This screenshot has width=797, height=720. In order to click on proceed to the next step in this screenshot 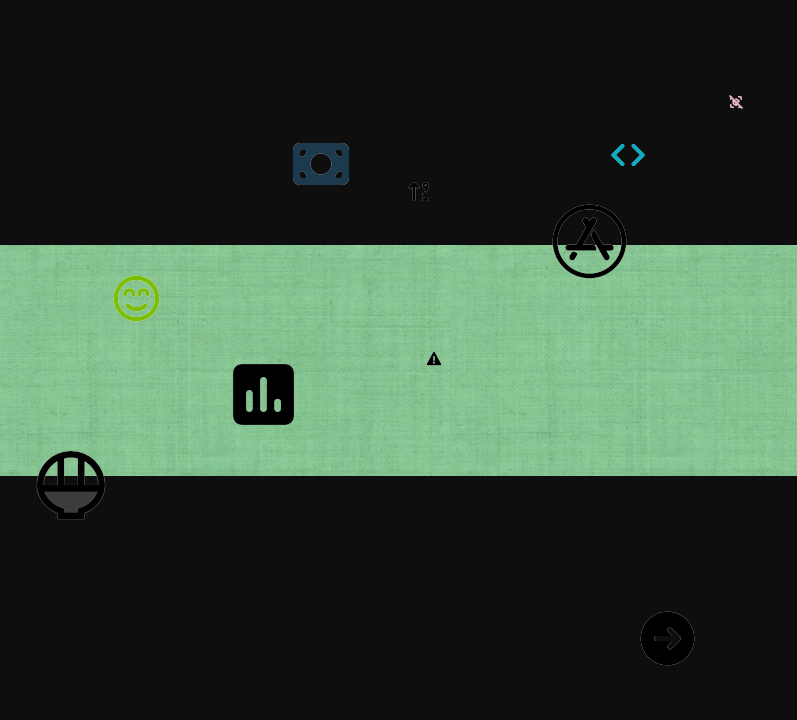, I will do `click(667, 638)`.